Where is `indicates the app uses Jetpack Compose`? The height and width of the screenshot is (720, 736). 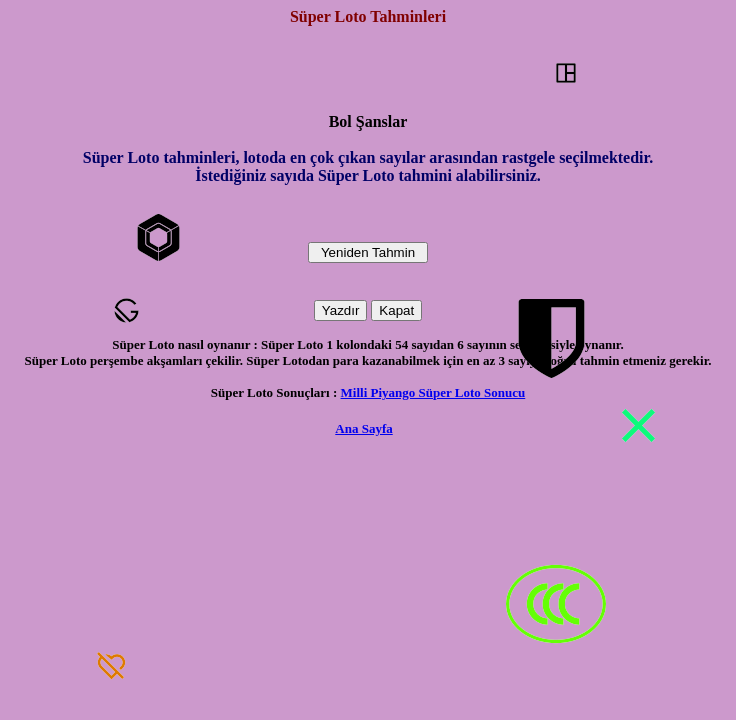 indicates the app uses Jetpack Compose is located at coordinates (158, 237).